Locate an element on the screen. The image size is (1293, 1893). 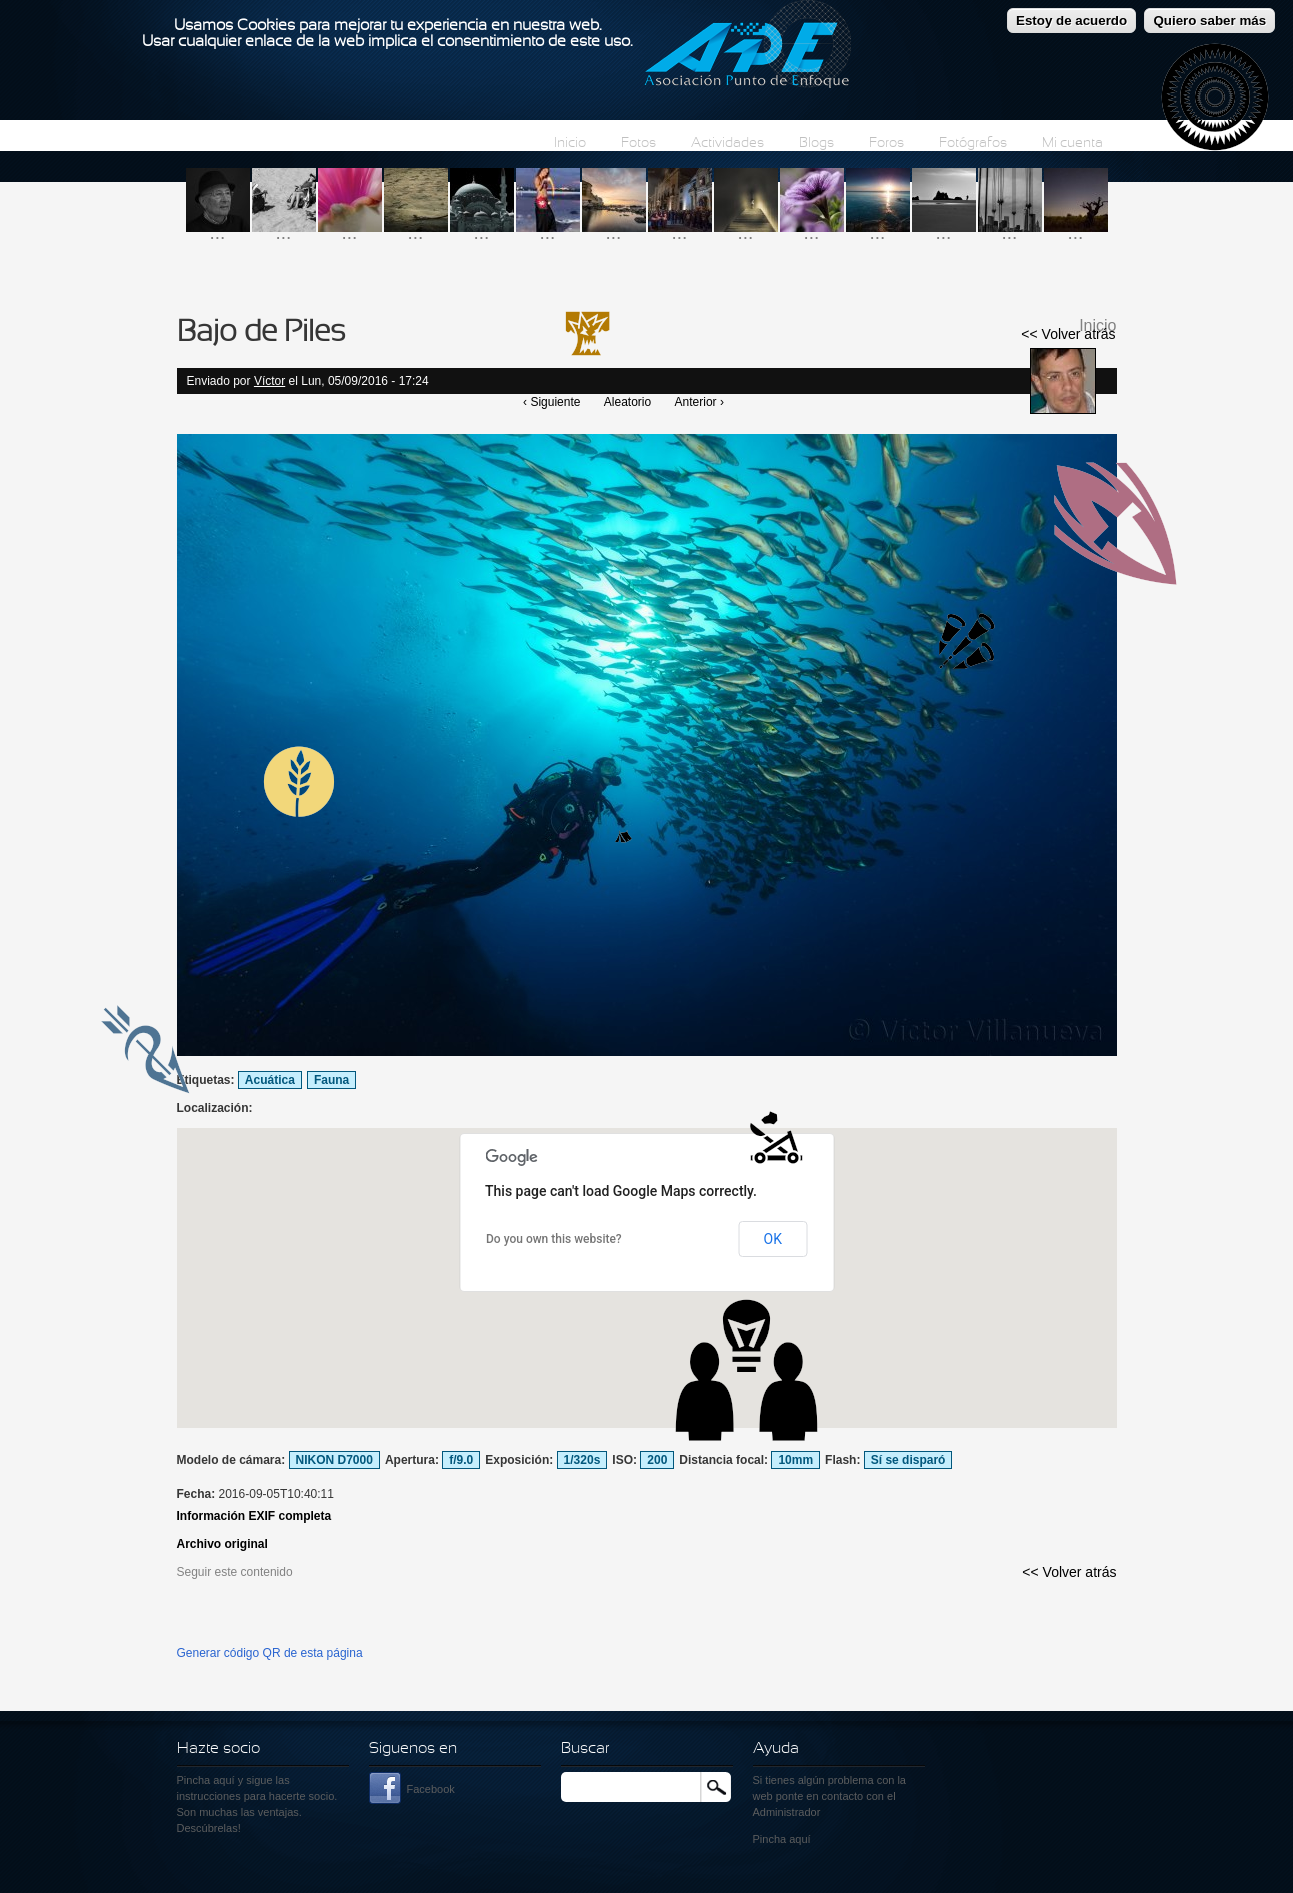
decorative mandala or loading spinner element is located at coordinates (1215, 97).